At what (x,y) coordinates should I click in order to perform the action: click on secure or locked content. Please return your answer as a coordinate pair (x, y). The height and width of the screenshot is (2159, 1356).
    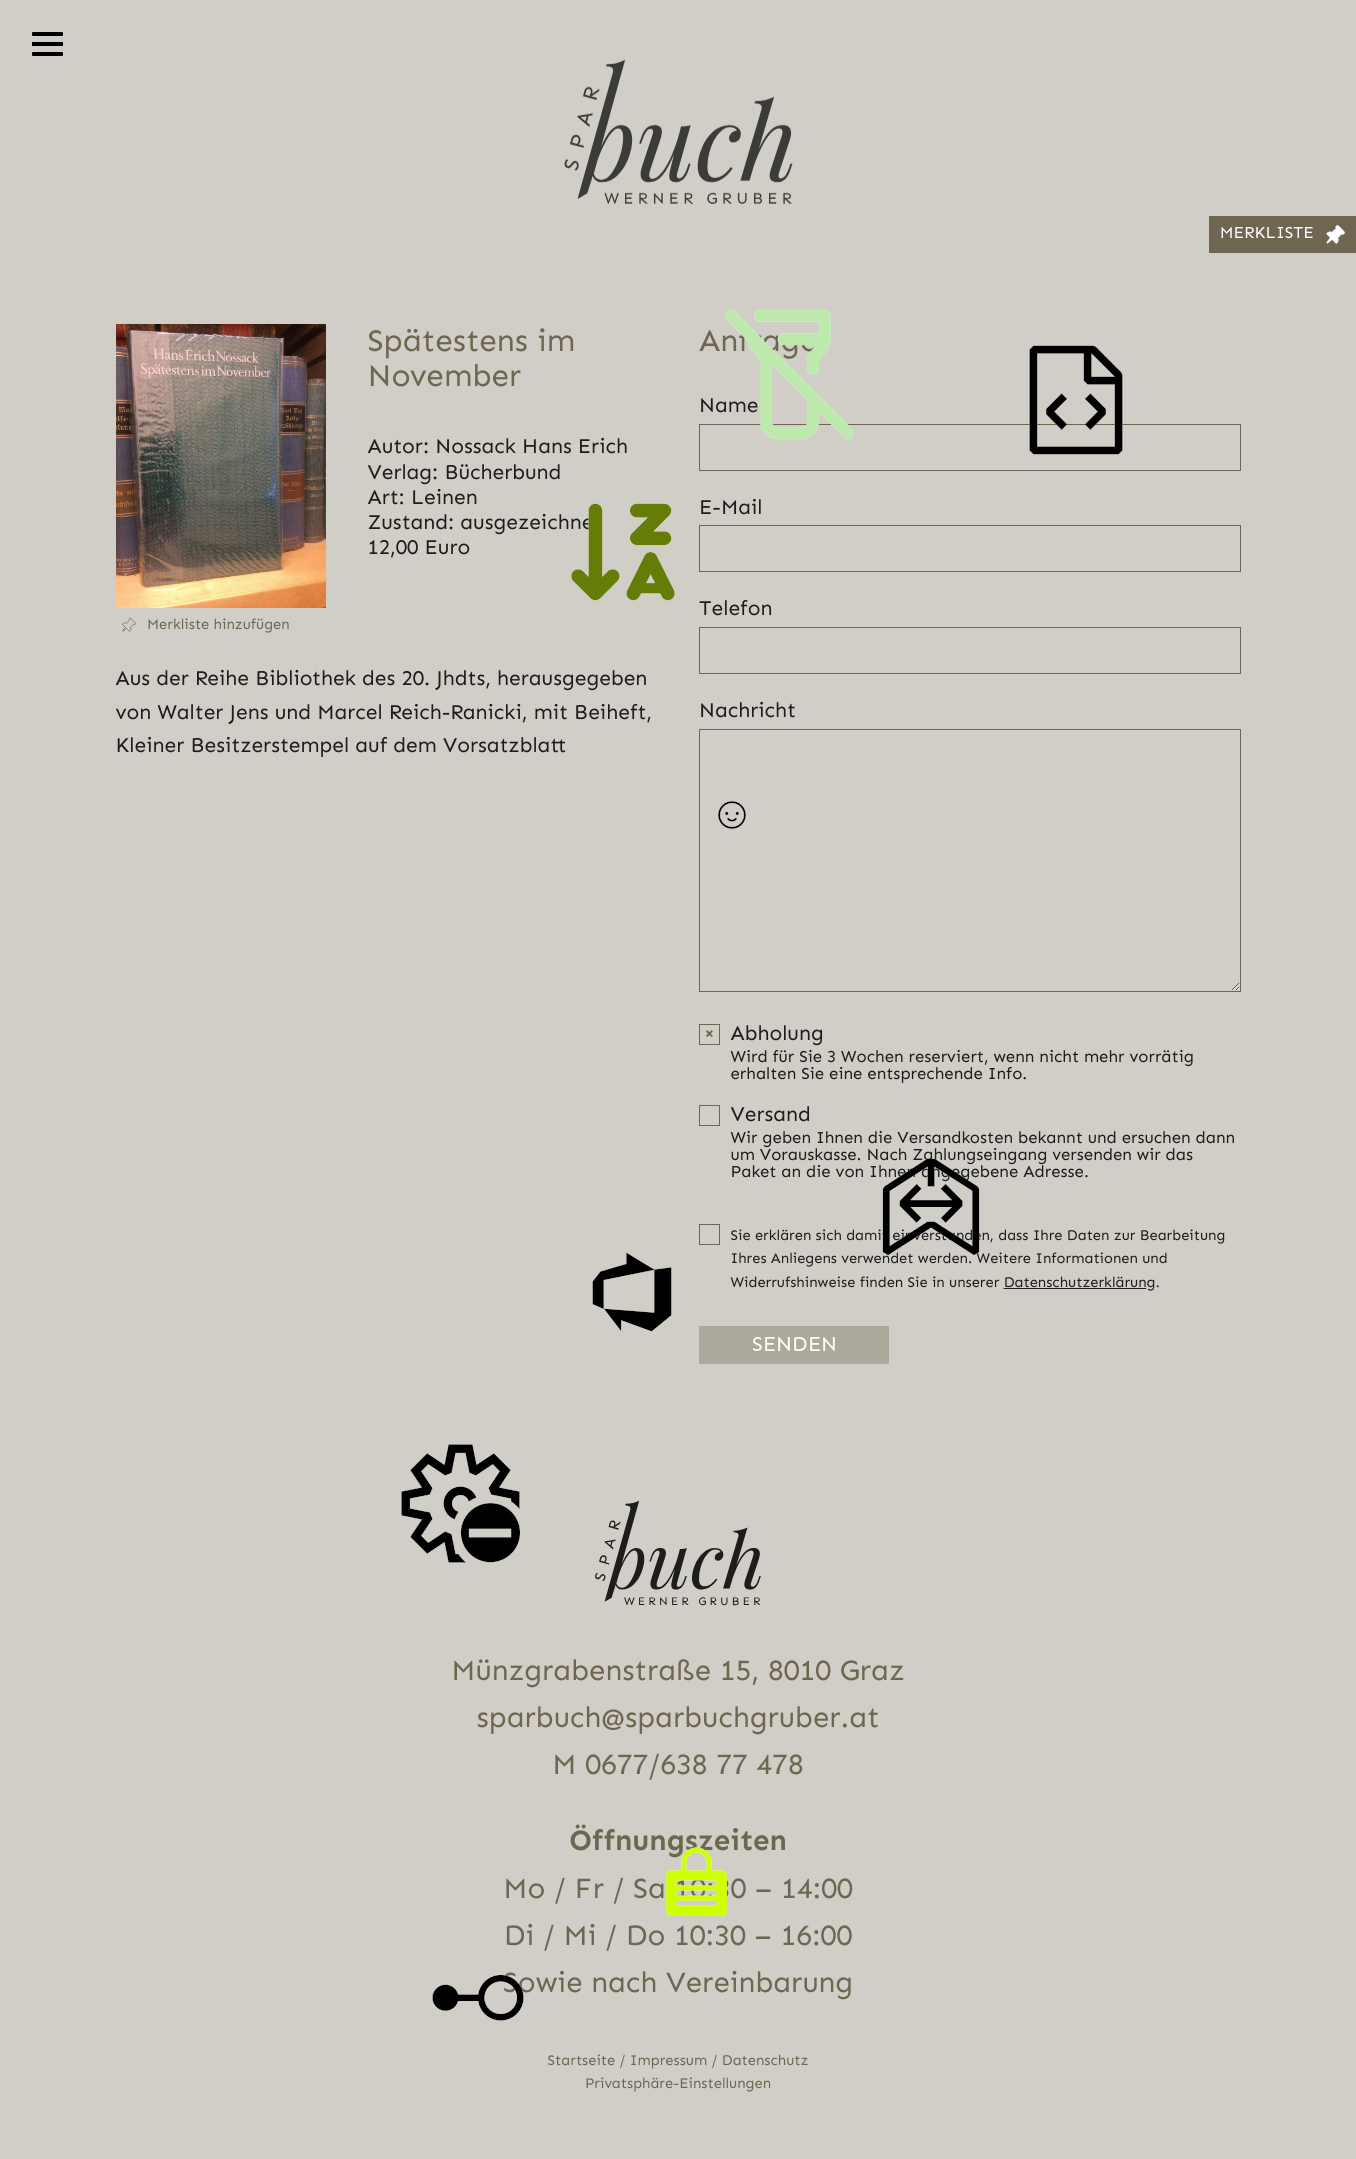
    Looking at the image, I should click on (696, 1885).